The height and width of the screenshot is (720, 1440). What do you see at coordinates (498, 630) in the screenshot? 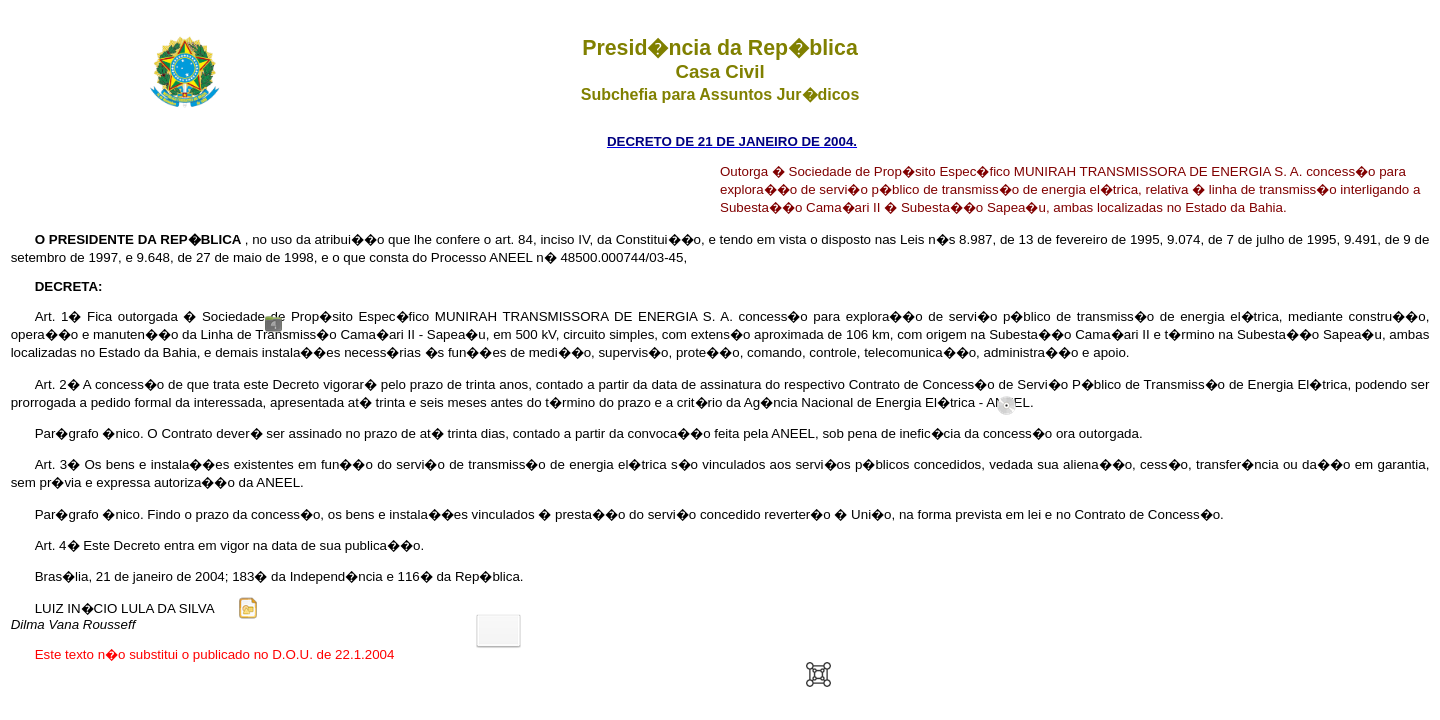
I see `generic bluetooth device placeholder` at bounding box center [498, 630].